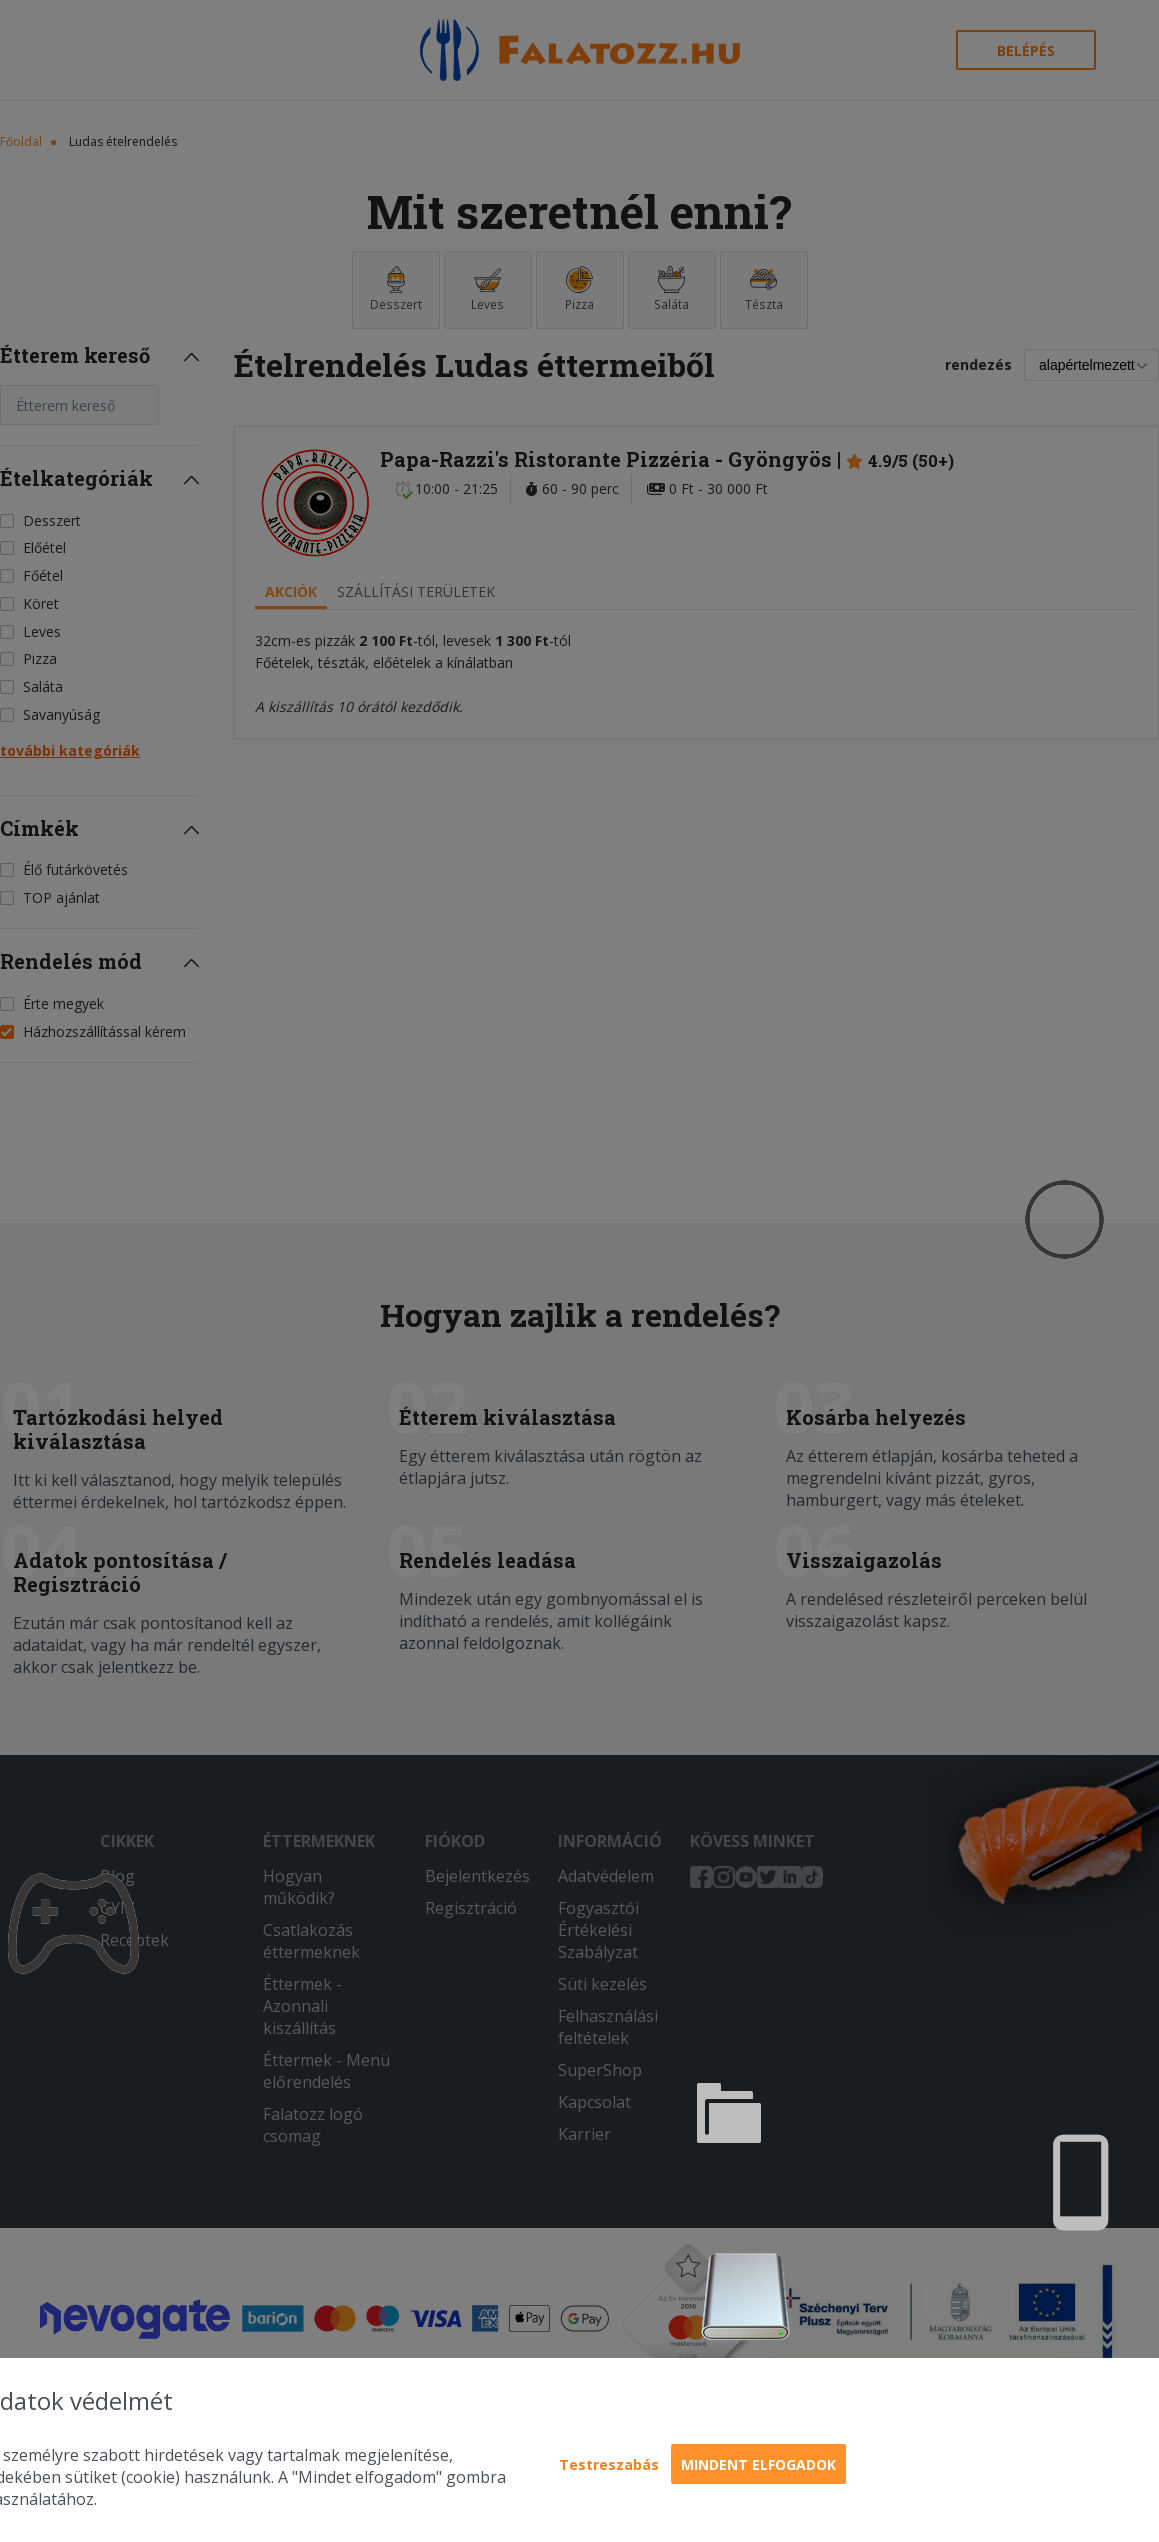  I want to click on access games and gaming applications, so click(73, 1923).